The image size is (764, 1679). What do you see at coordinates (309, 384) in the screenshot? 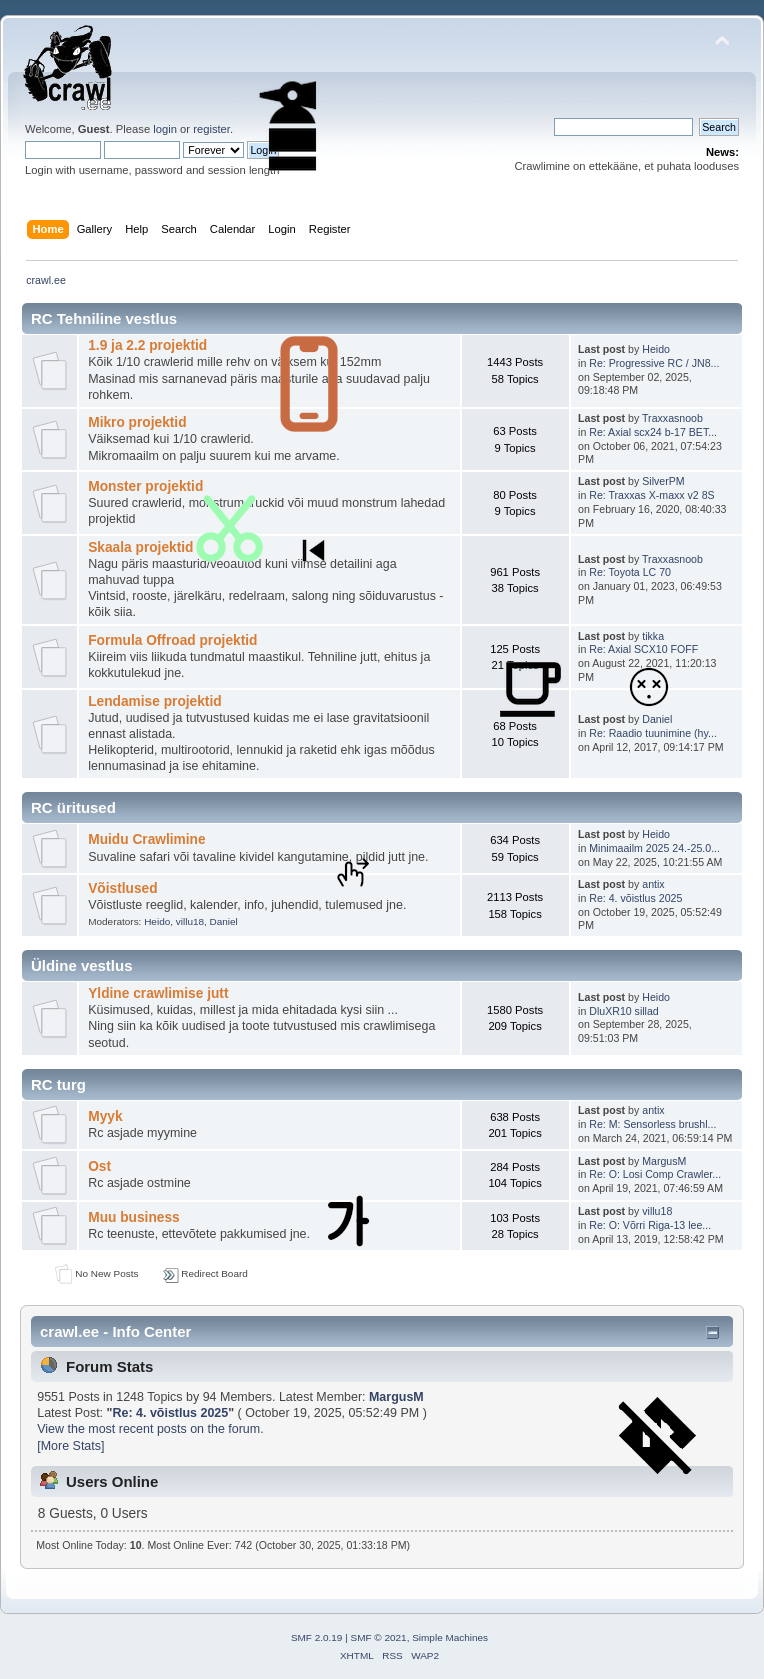
I see `access mobile device settings` at bounding box center [309, 384].